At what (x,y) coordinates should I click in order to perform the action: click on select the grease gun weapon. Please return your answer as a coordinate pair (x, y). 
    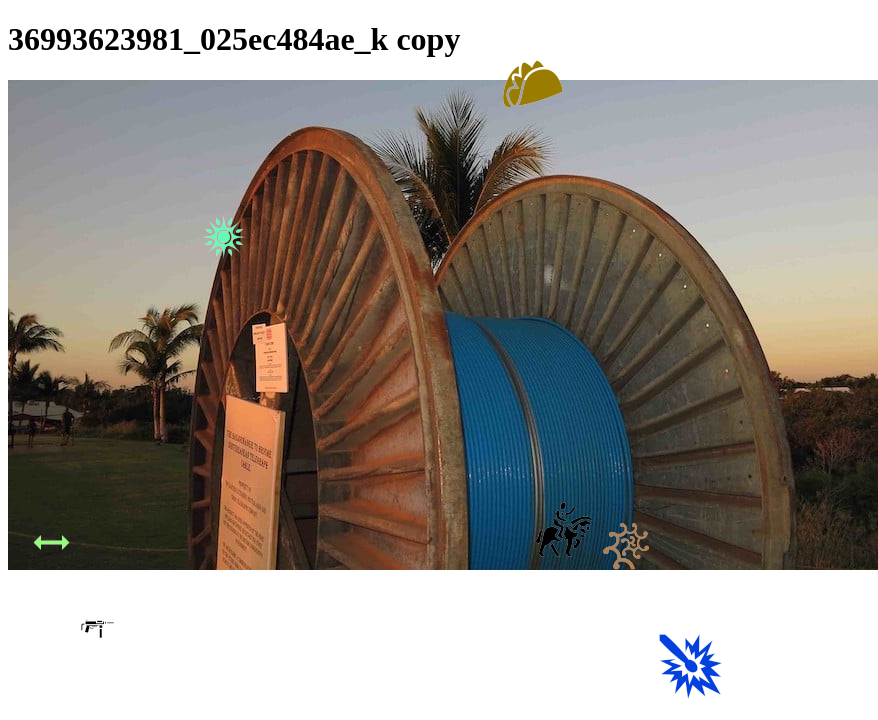
    Looking at the image, I should click on (97, 628).